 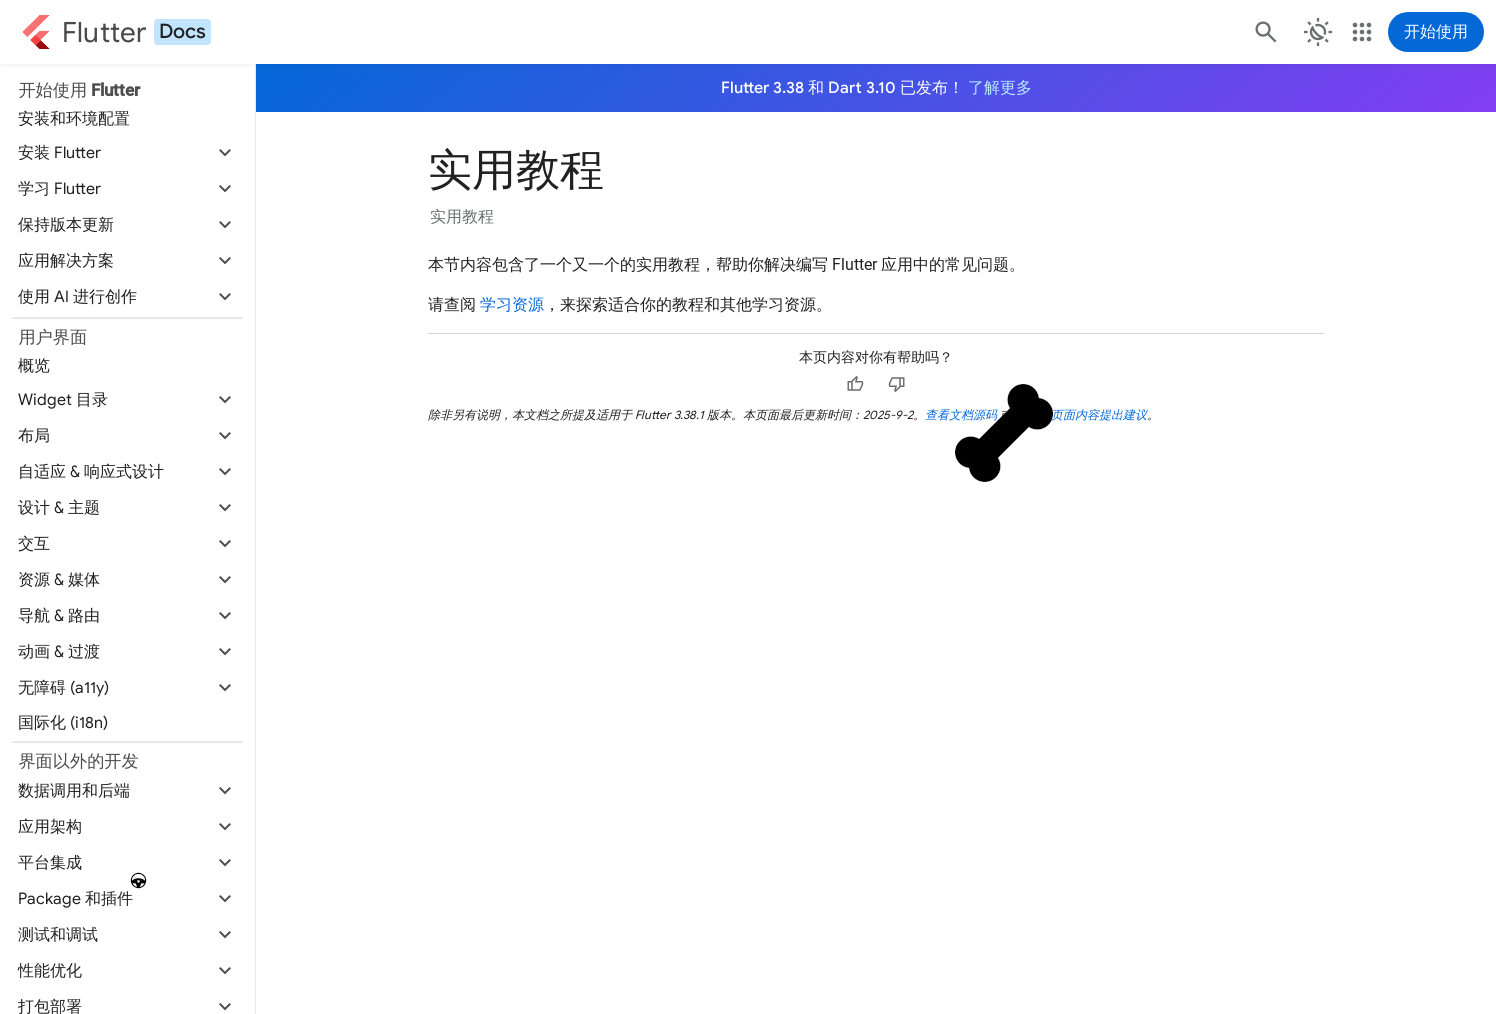 What do you see at coordinates (138, 880) in the screenshot?
I see `access driving or navigation mode` at bounding box center [138, 880].